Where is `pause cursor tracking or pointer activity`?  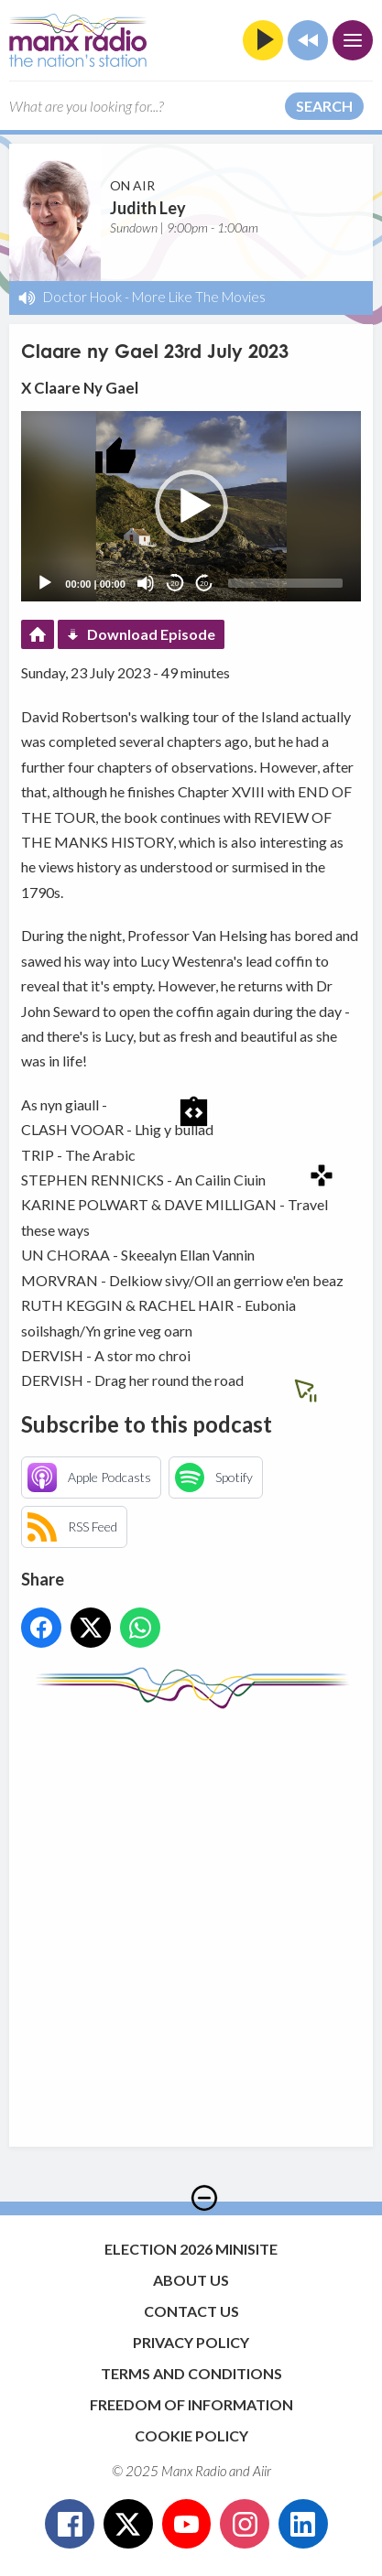 pause cursor tracking or pointer activity is located at coordinates (305, 1390).